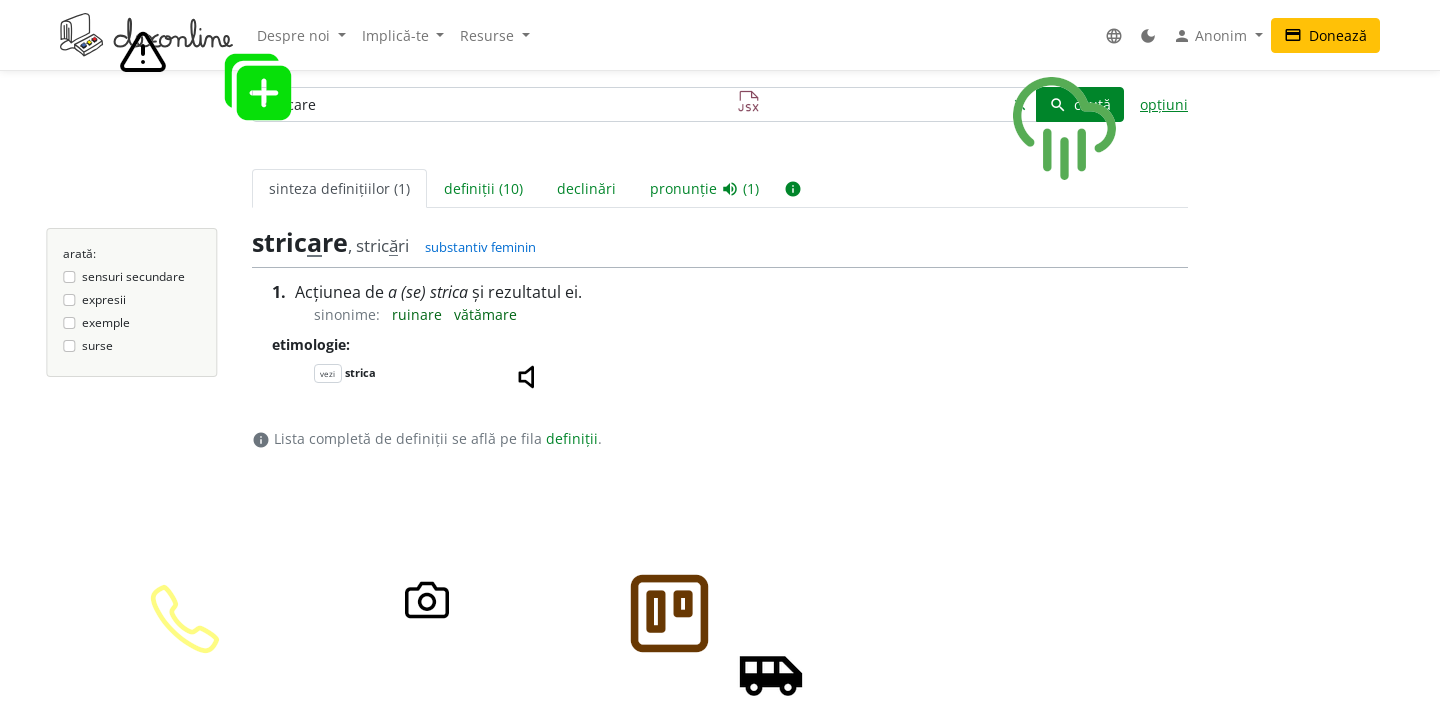  I want to click on adjust volume settings, so click(534, 377).